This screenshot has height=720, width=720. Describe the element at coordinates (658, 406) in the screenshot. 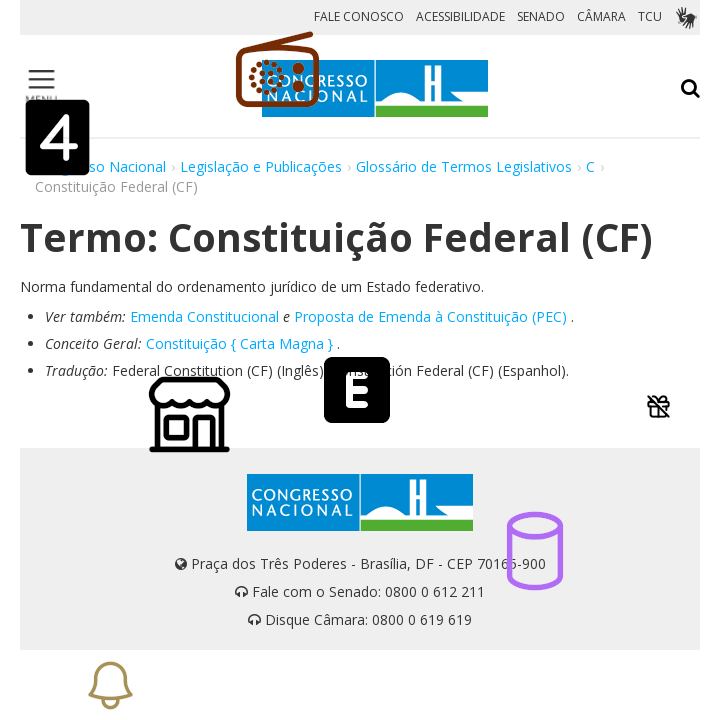

I see `gift or reward unavailable` at that location.